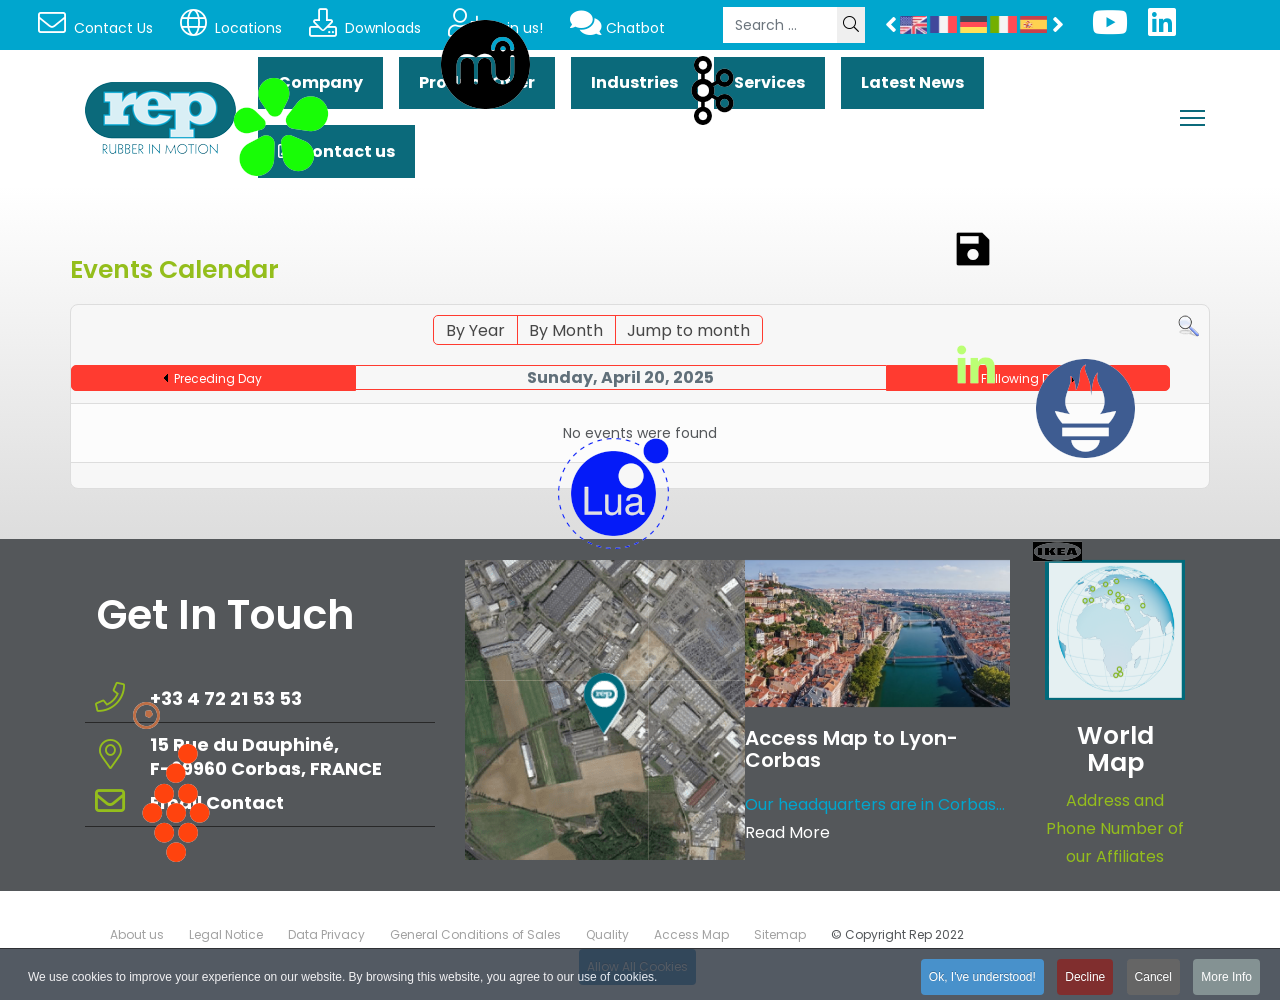 This screenshot has width=1280, height=1000. Describe the element at coordinates (1057, 551) in the screenshot. I see `IKEA brand logo` at that location.